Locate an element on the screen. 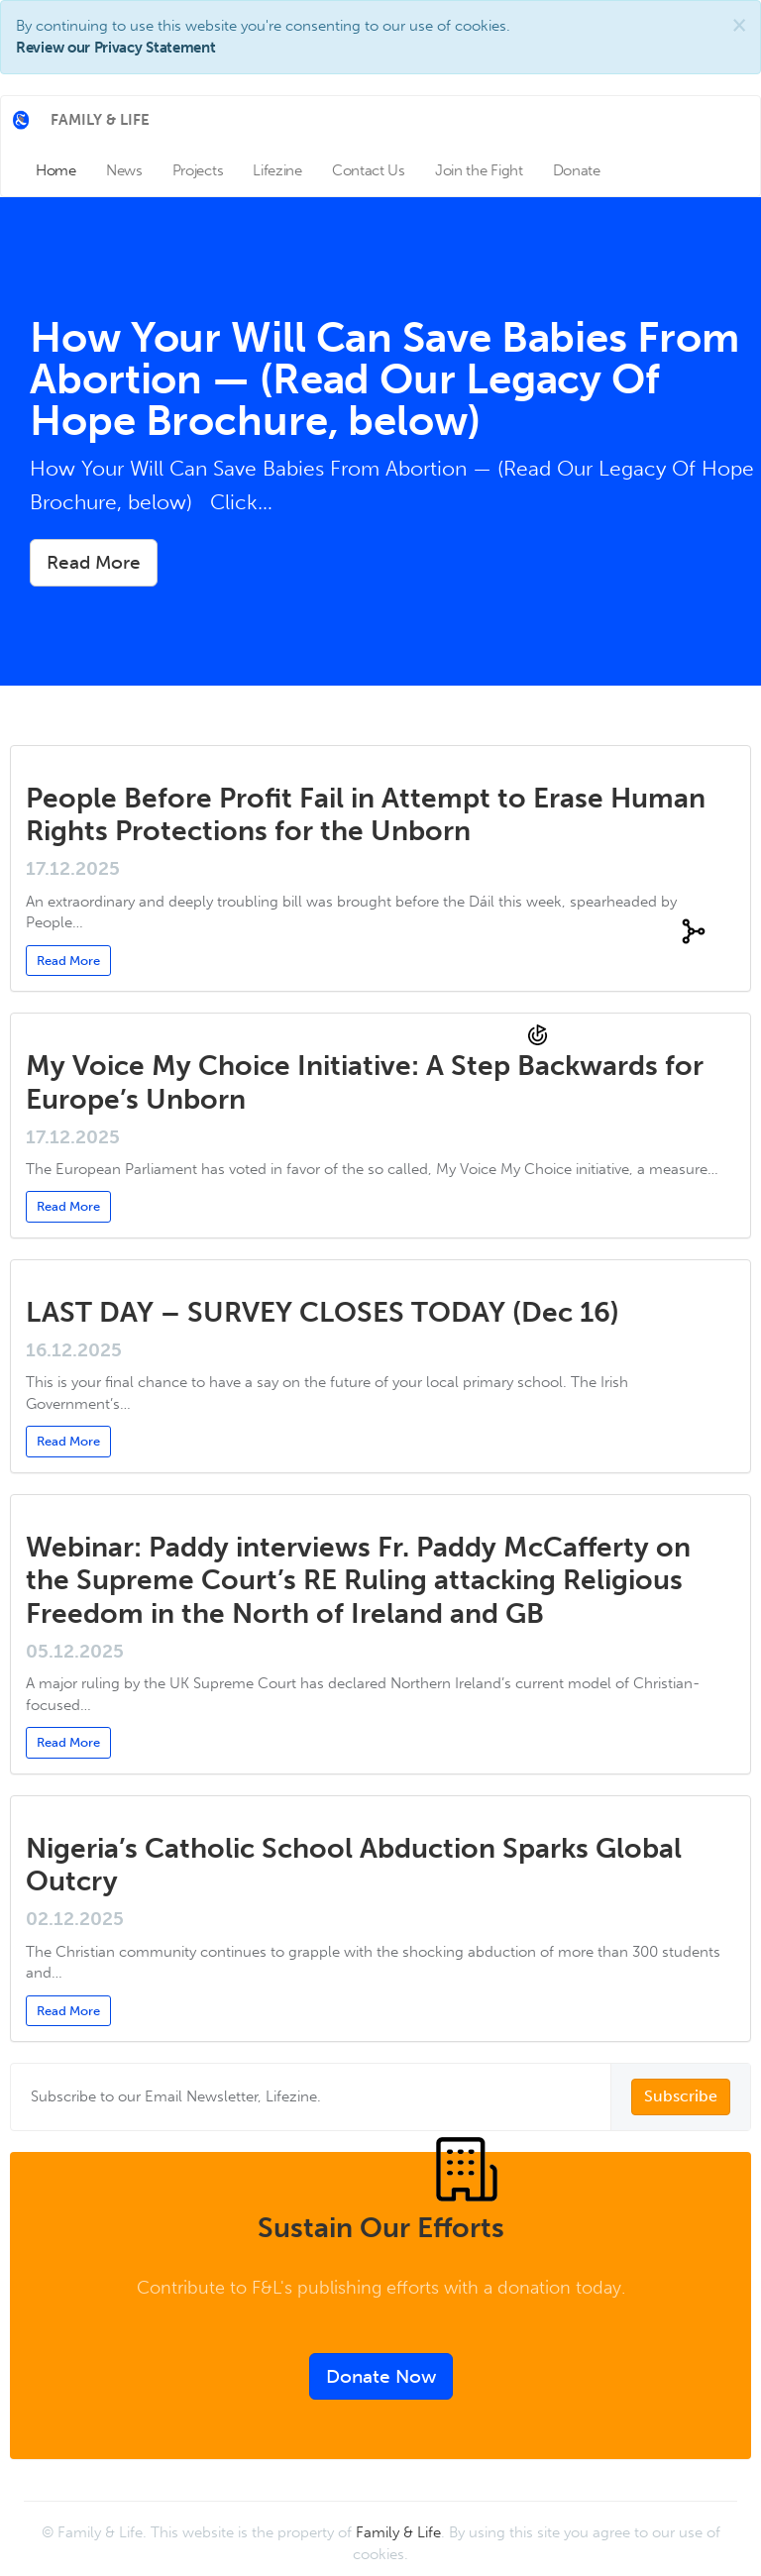 Image resolution: width=761 pixels, height=2576 pixels. set or track a goal is located at coordinates (537, 1034).